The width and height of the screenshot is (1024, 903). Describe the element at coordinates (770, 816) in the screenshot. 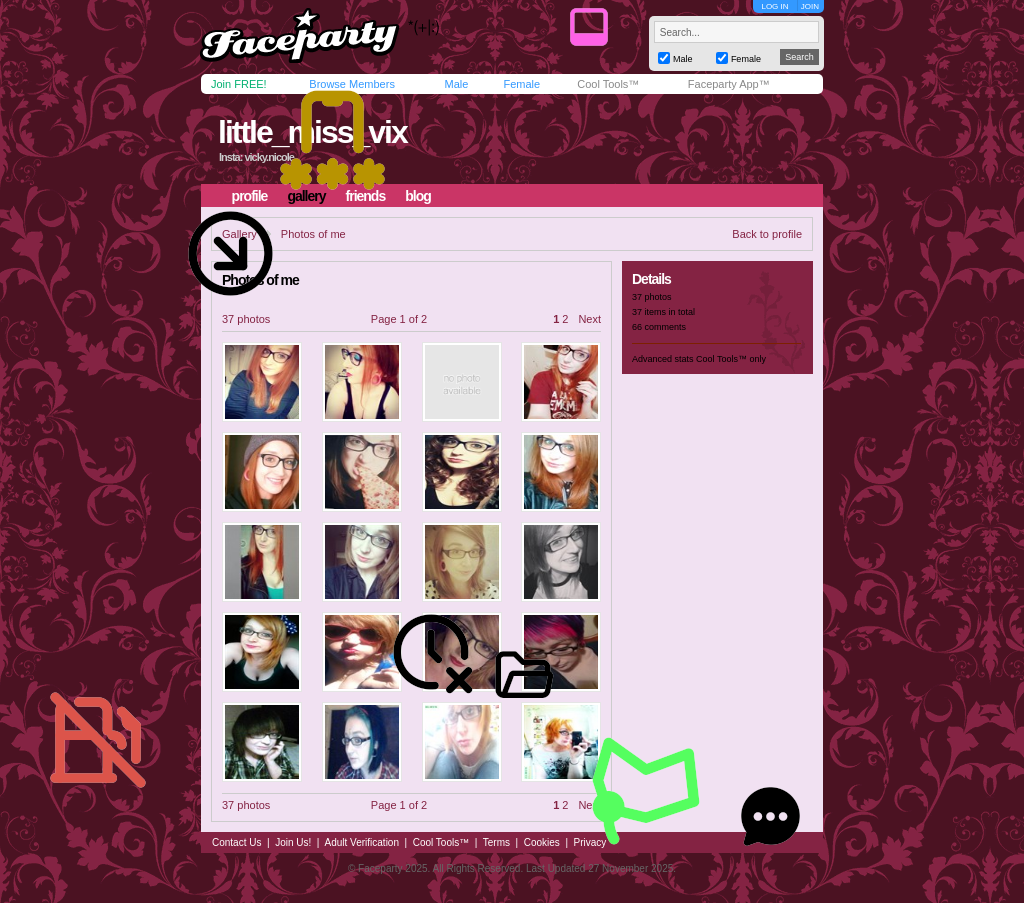

I see `open messaging or chat` at that location.